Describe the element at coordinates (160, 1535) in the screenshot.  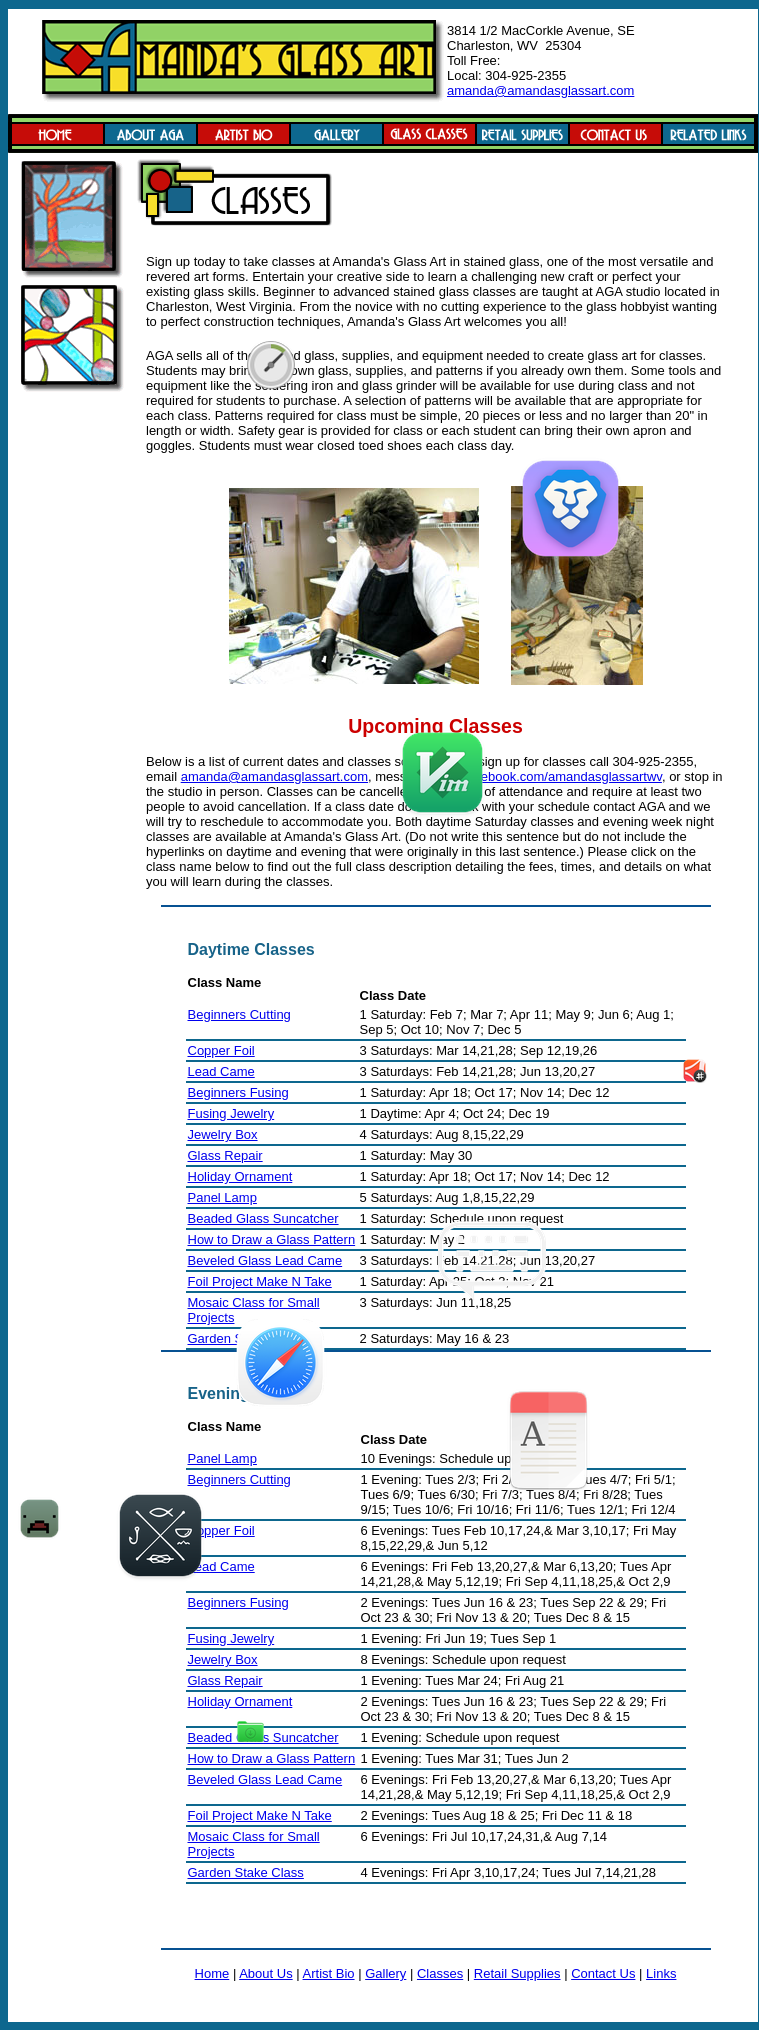
I see `launch fishing planet game` at that location.